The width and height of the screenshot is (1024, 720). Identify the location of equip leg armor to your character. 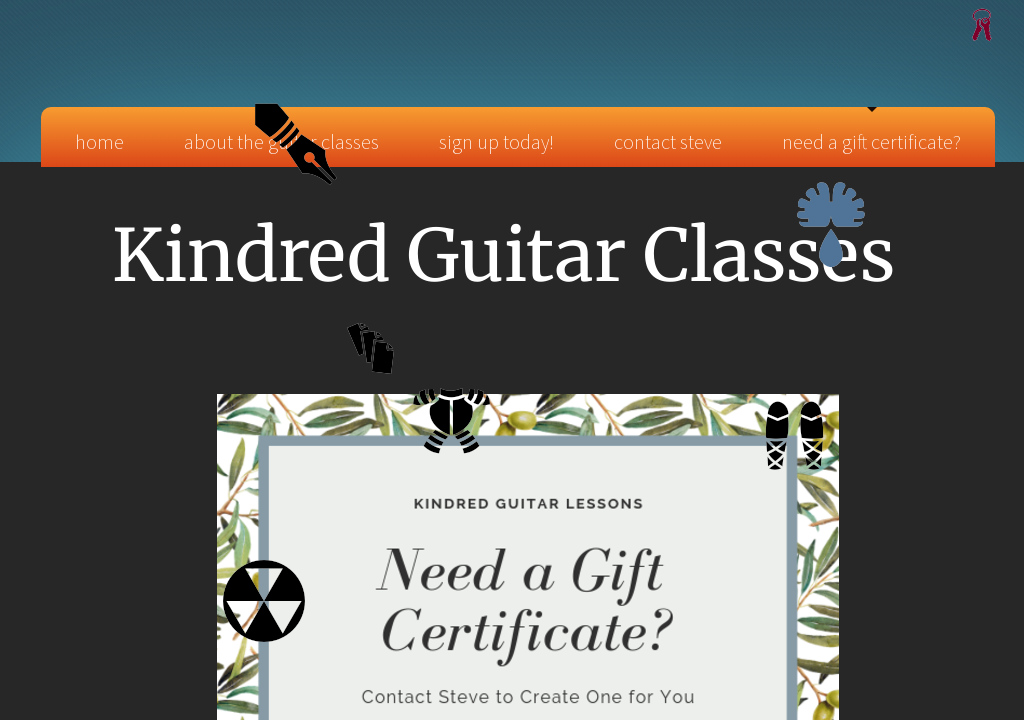
(794, 434).